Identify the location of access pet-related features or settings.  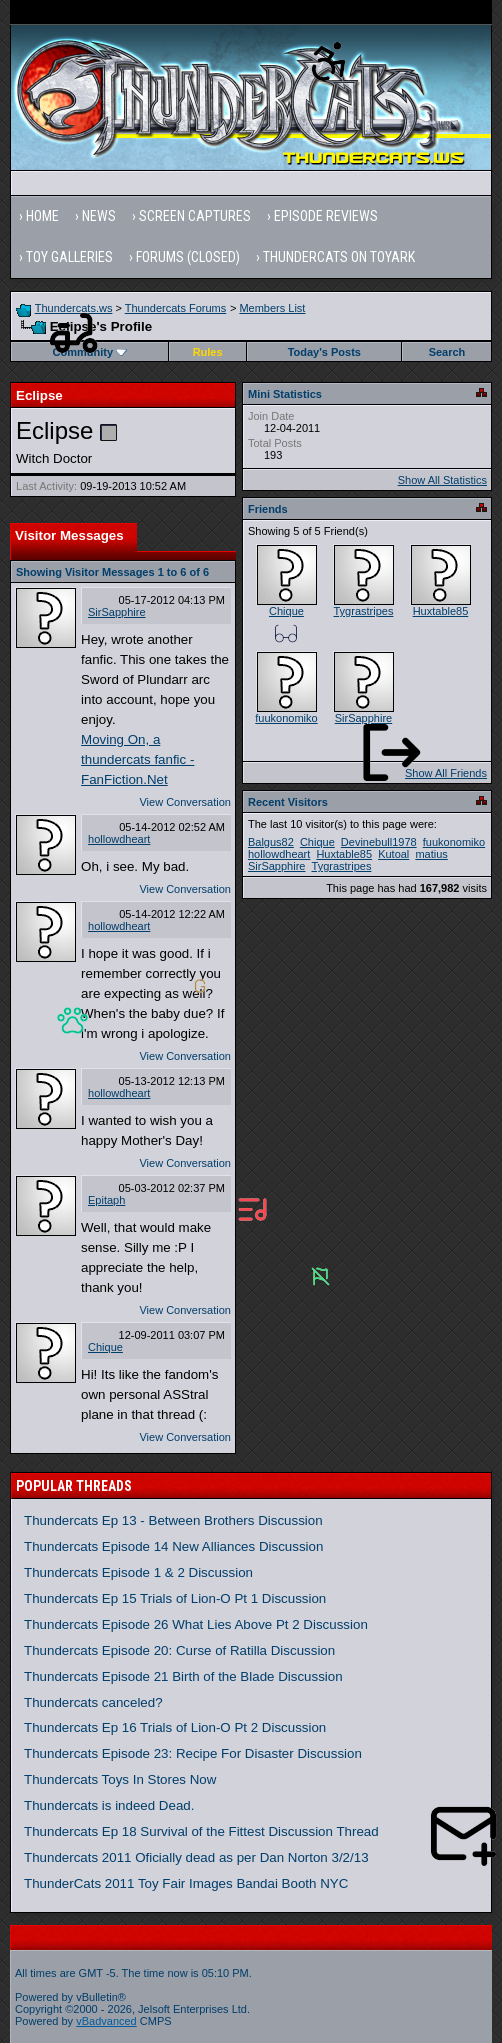
(72, 1020).